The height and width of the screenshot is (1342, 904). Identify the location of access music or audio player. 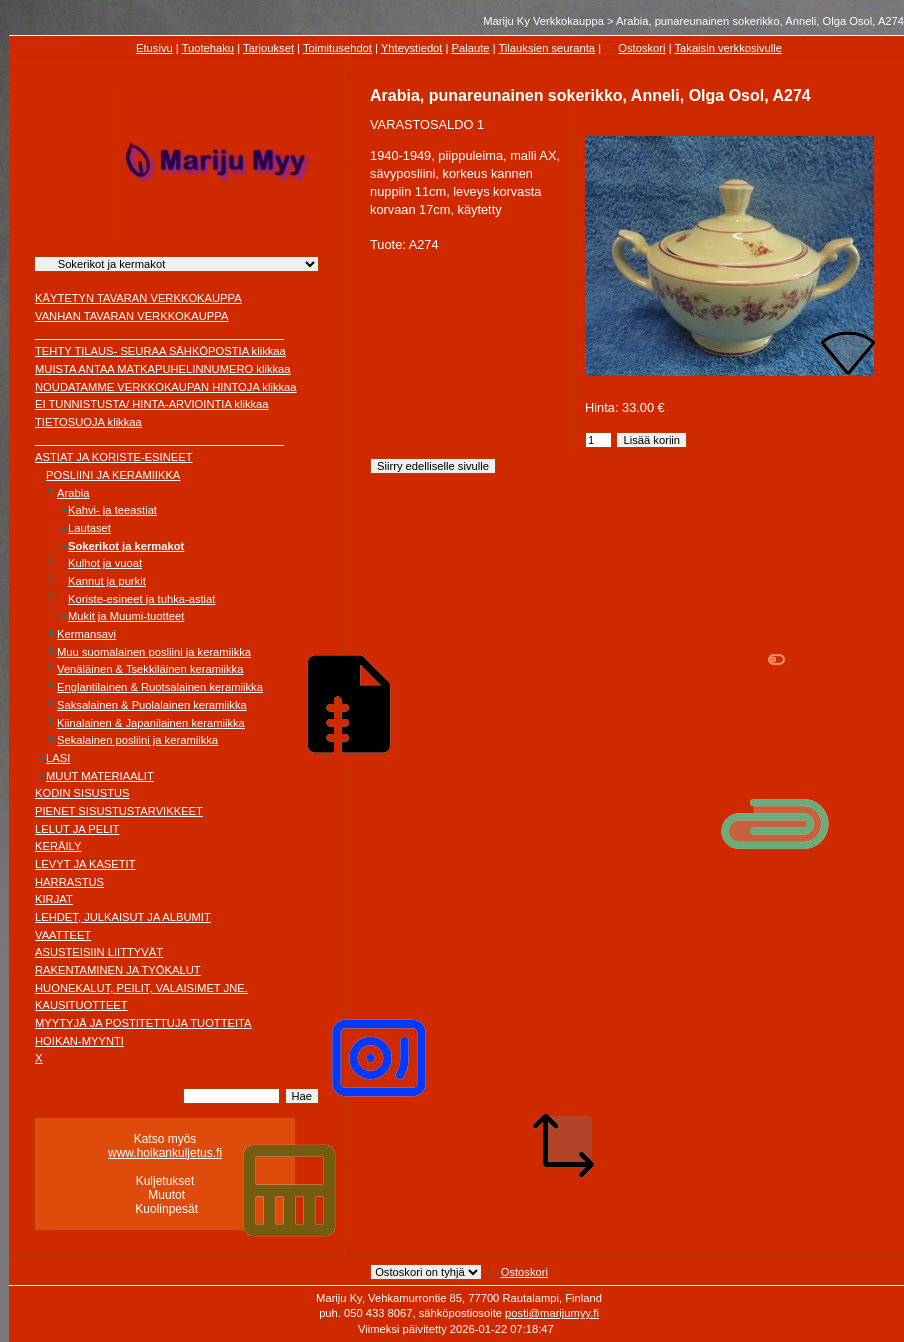
(379, 1058).